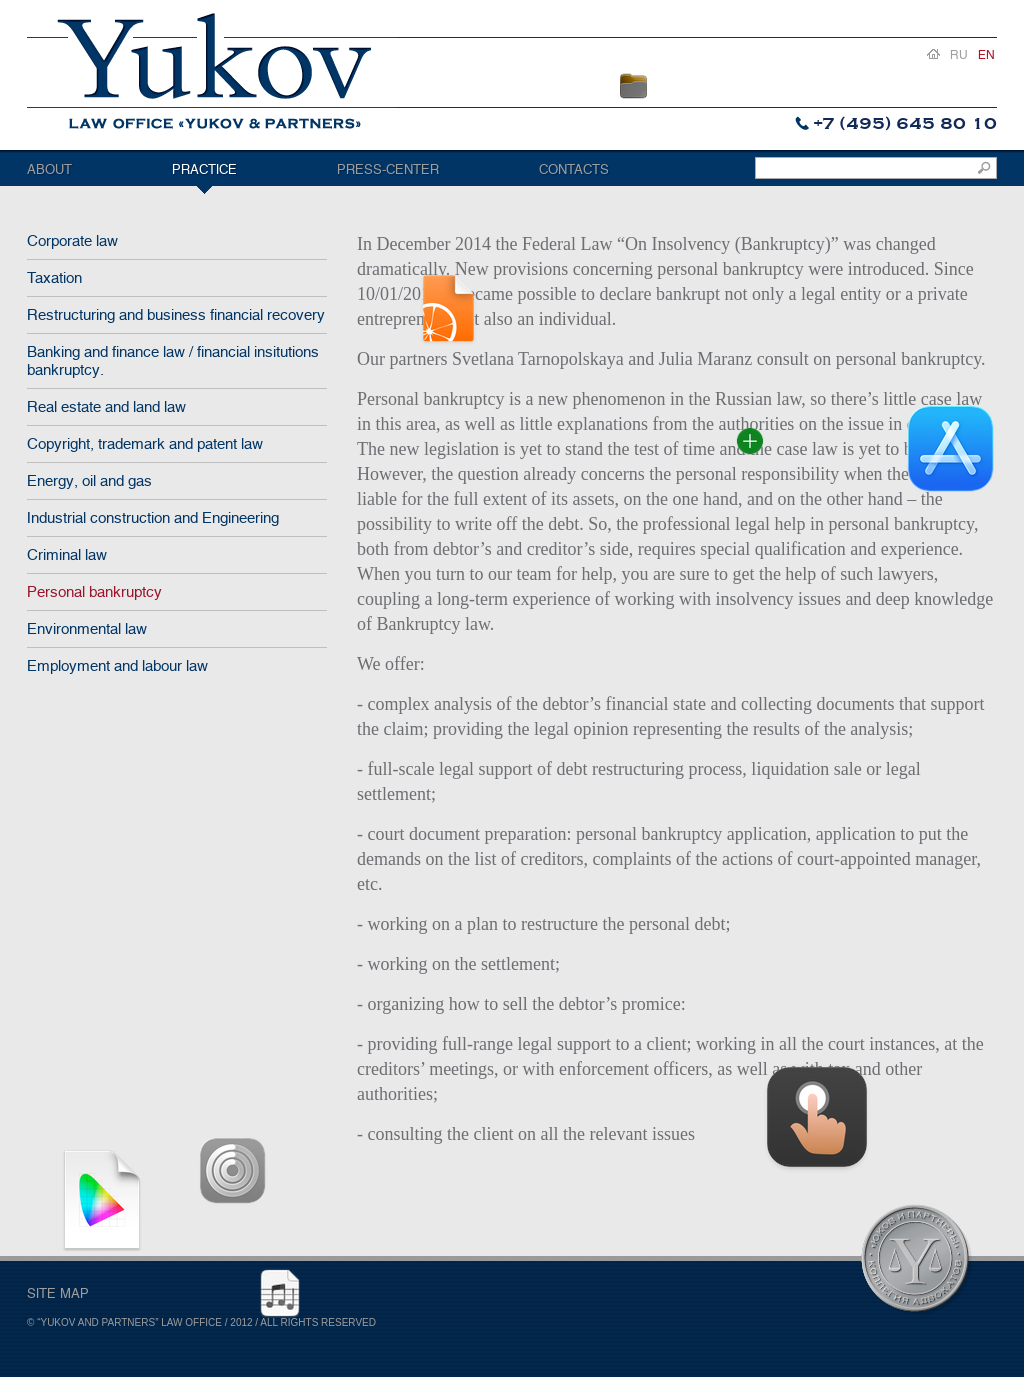 The height and width of the screenshot is (1377, 1024). Describe the element at coordinates (102, 1202) in the screenshot. I see `color profile document for color management` at that location.